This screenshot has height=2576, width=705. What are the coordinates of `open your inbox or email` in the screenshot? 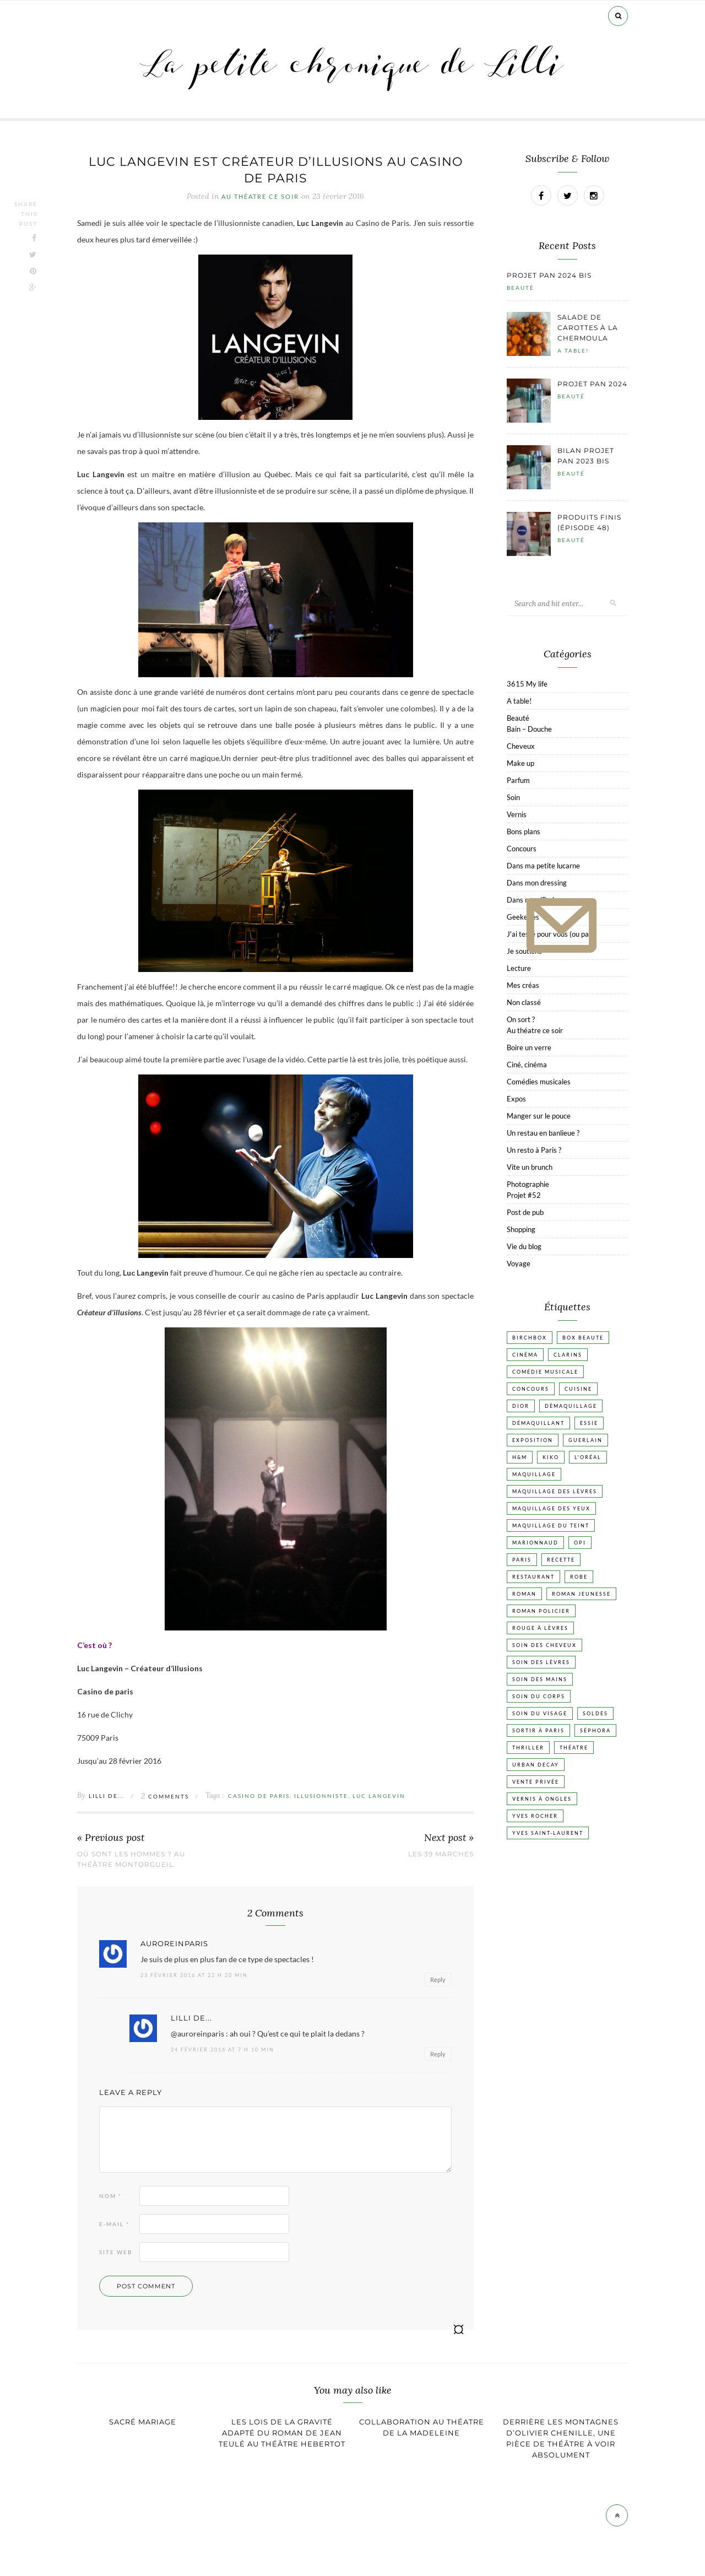 It's located at (561, 925).